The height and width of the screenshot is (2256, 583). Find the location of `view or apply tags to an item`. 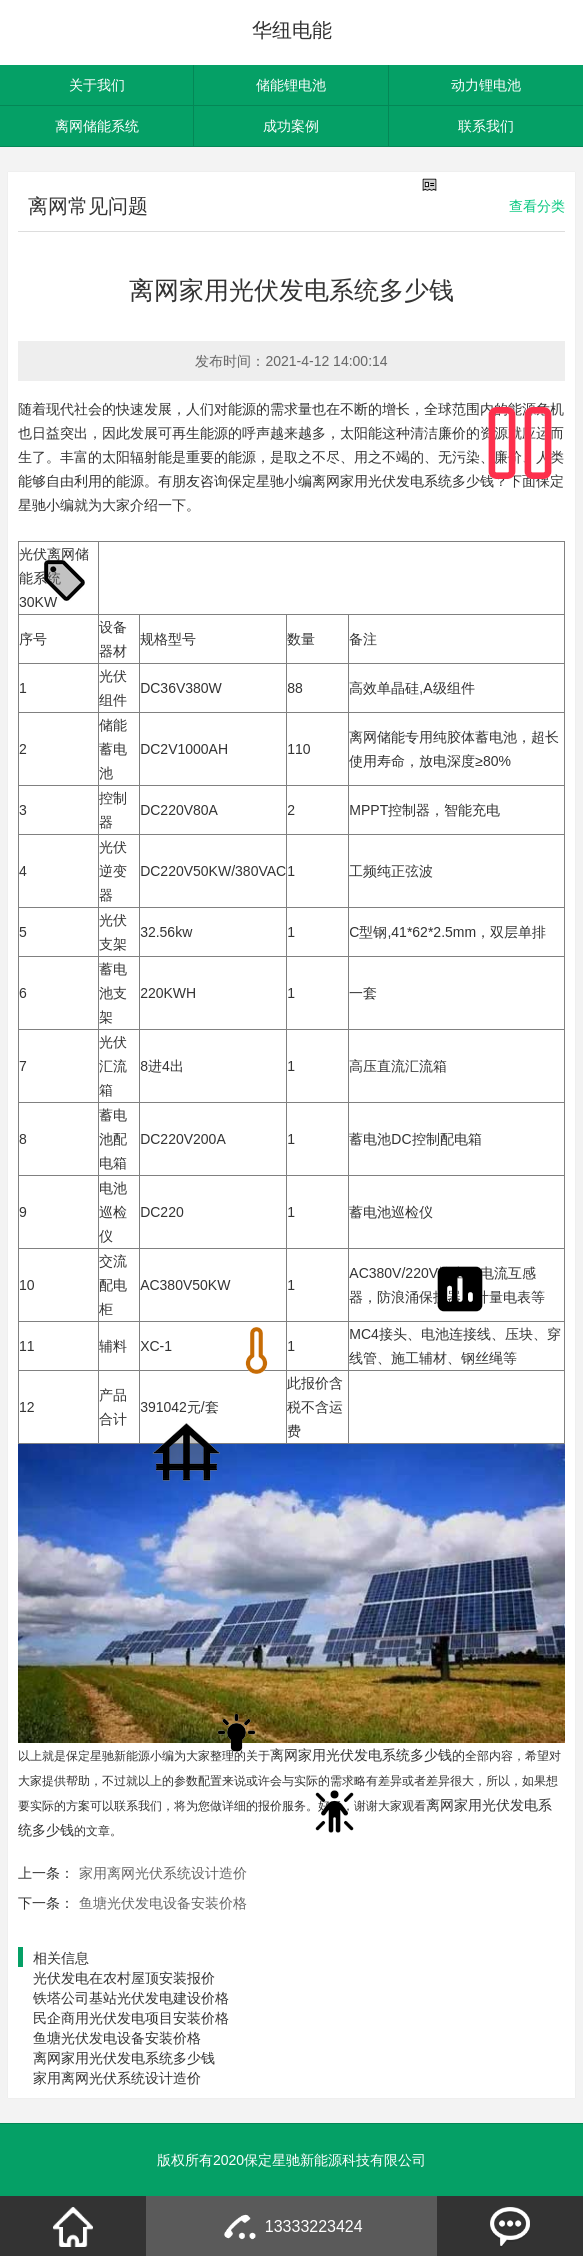

view or apply tags to an item is located at coordinates (64, 580).